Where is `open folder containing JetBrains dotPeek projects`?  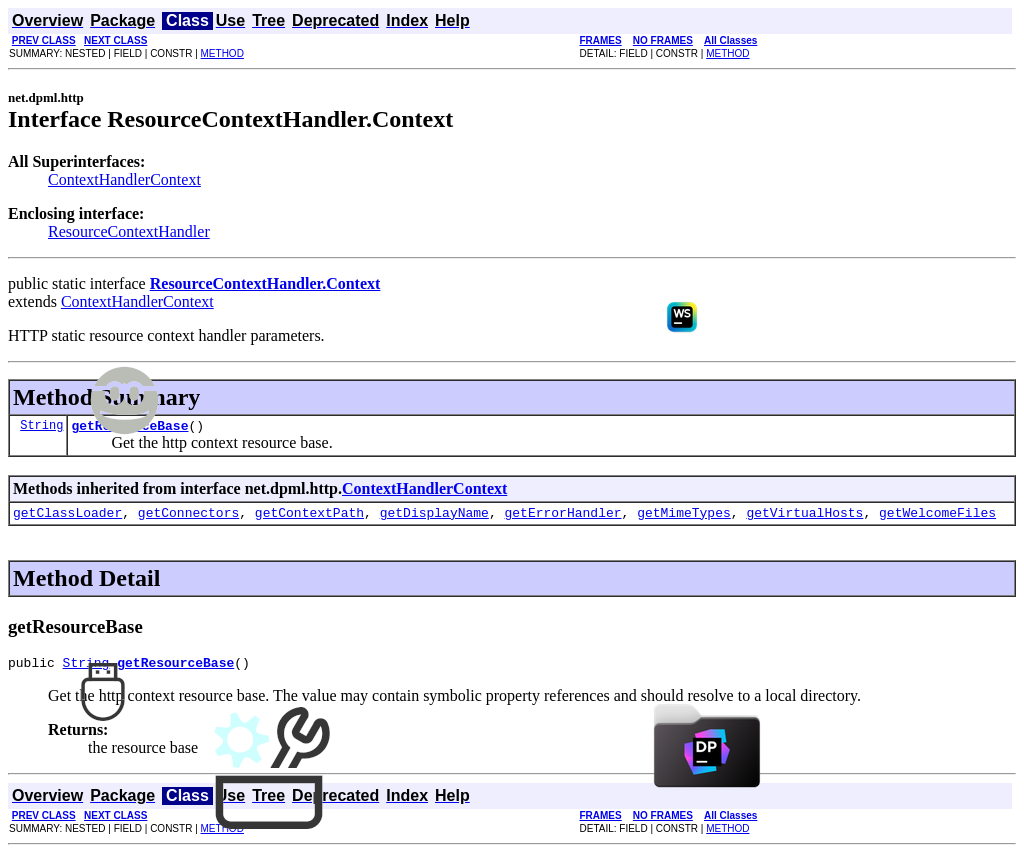
open folder containing JetBrains dotPeek projects is located at coordinates (706, 748).